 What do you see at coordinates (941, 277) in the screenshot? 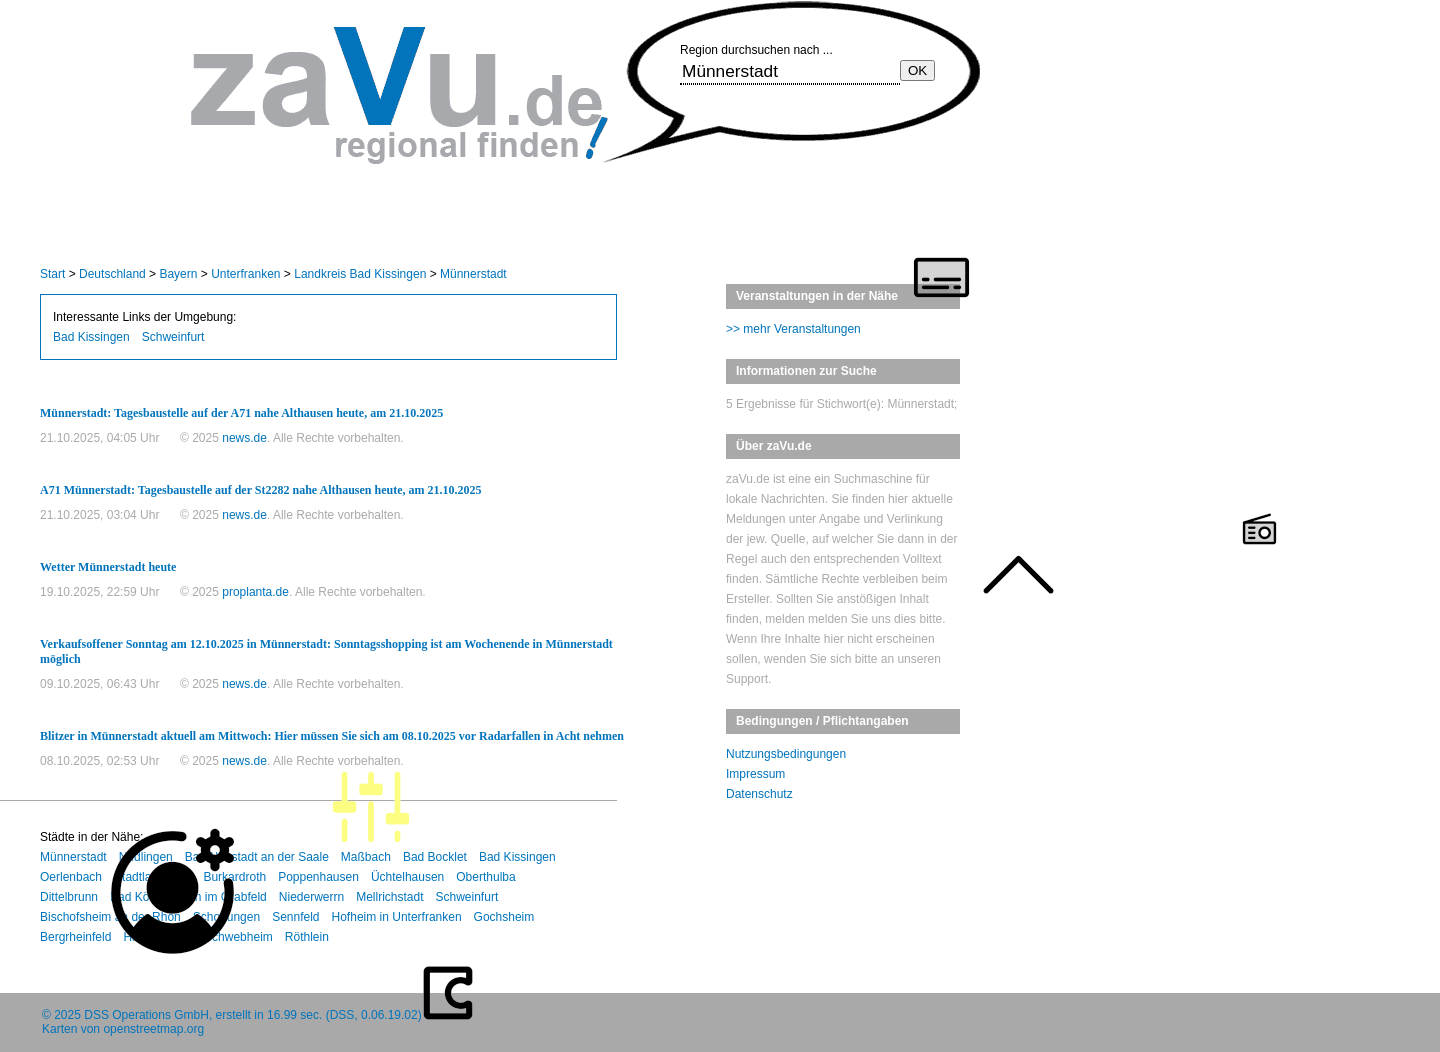
I see `enable subtitles or closed captions` at bounding box center [941, 277].